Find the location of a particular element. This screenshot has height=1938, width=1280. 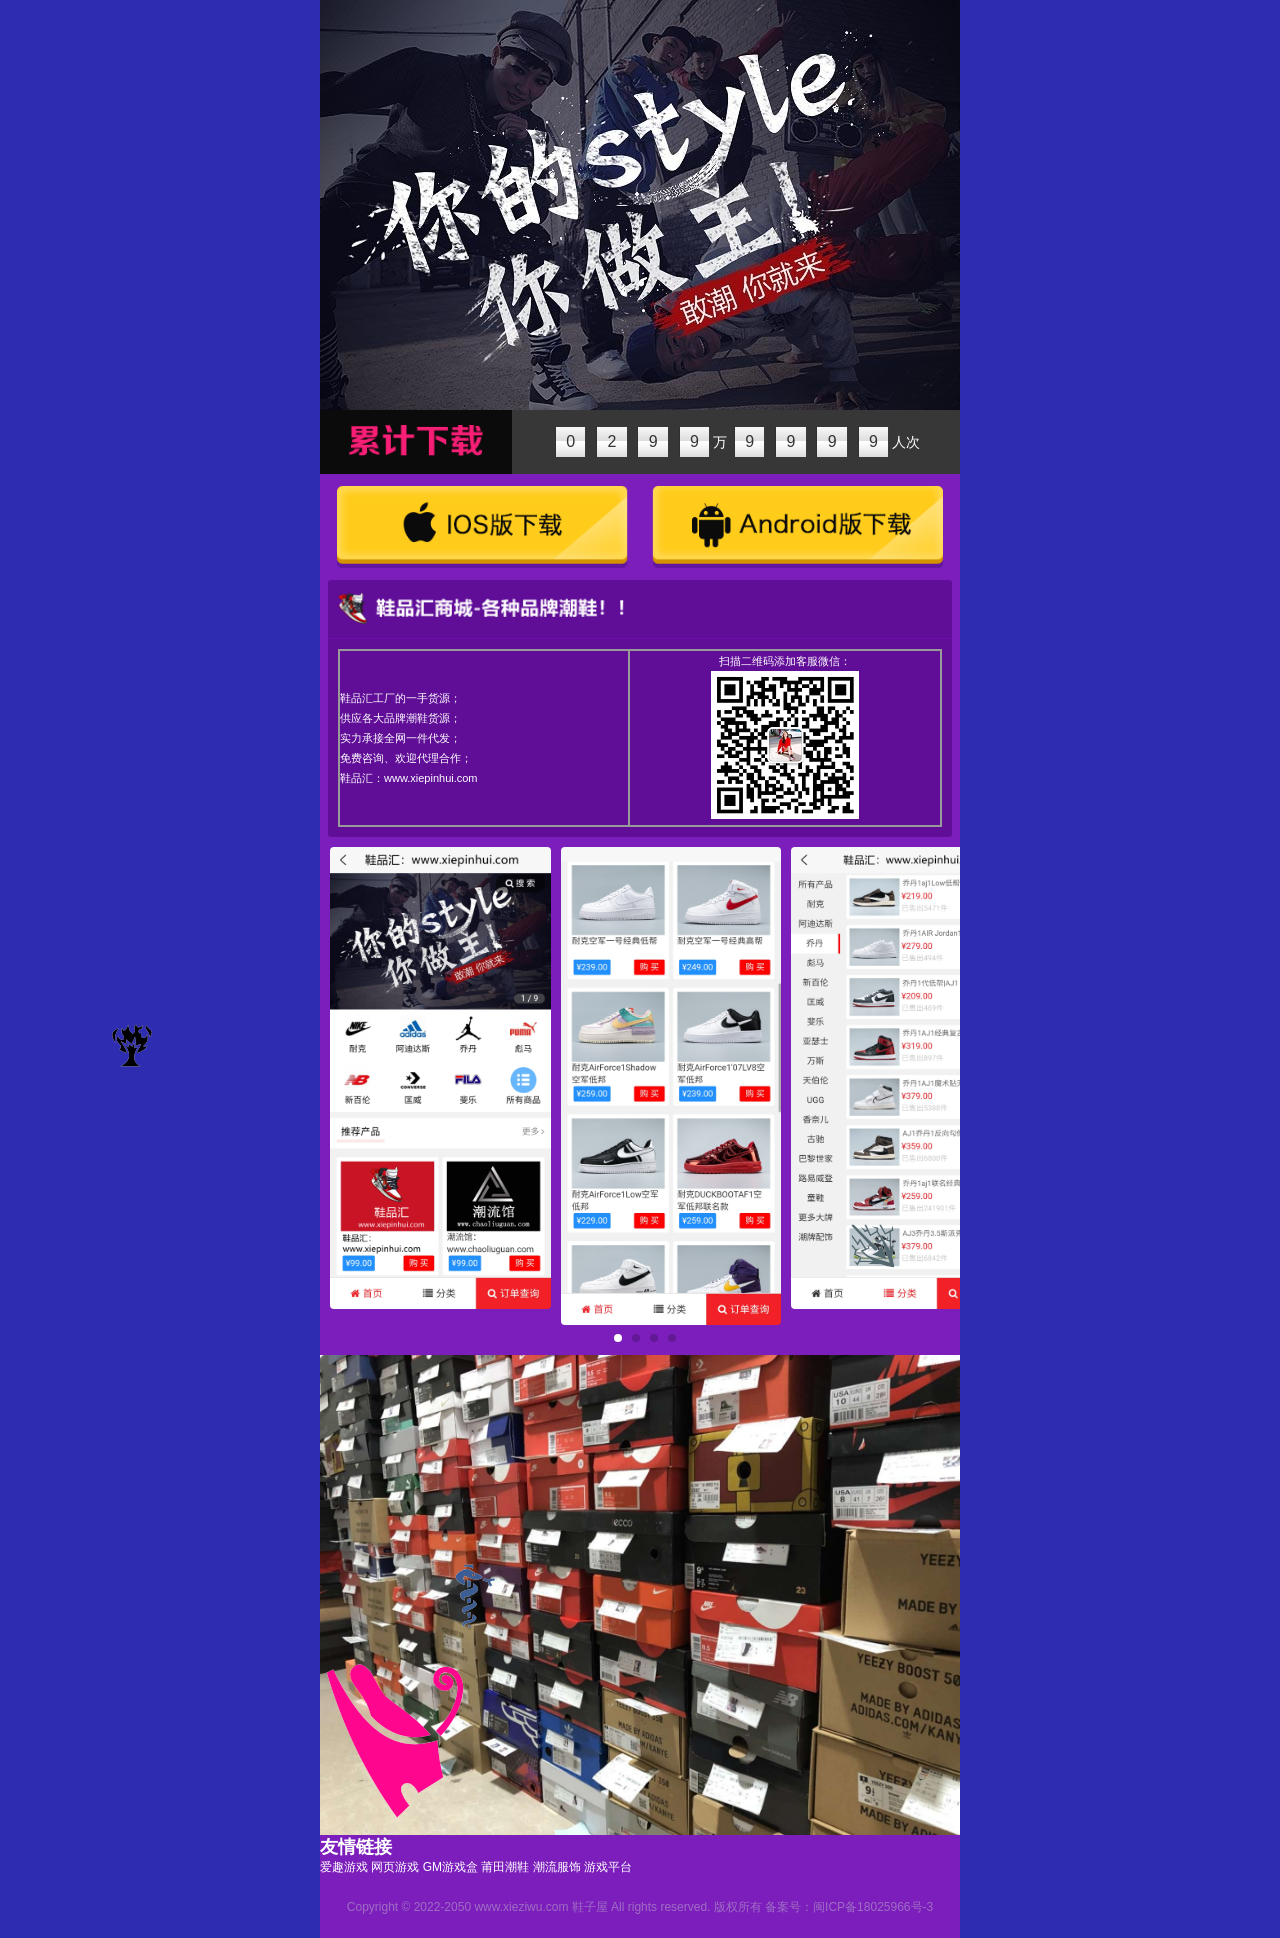

ancient Egyptian pschent double crown icon is located at coordinates (395, 1741).